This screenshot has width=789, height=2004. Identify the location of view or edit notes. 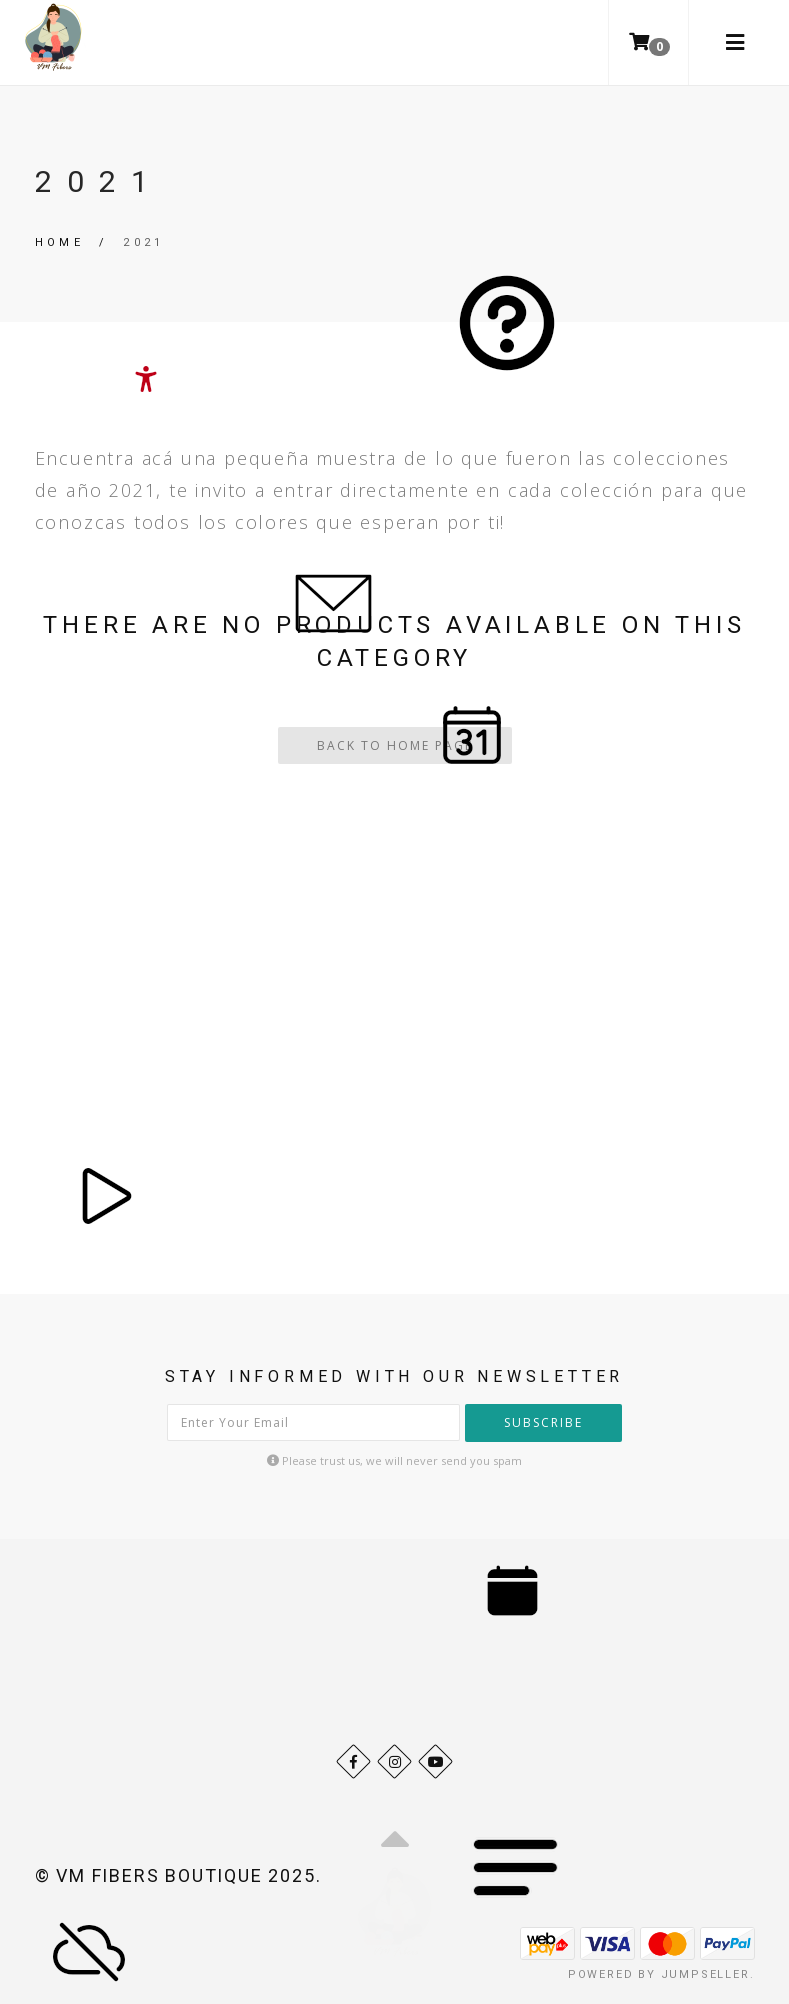
(515, 1867).